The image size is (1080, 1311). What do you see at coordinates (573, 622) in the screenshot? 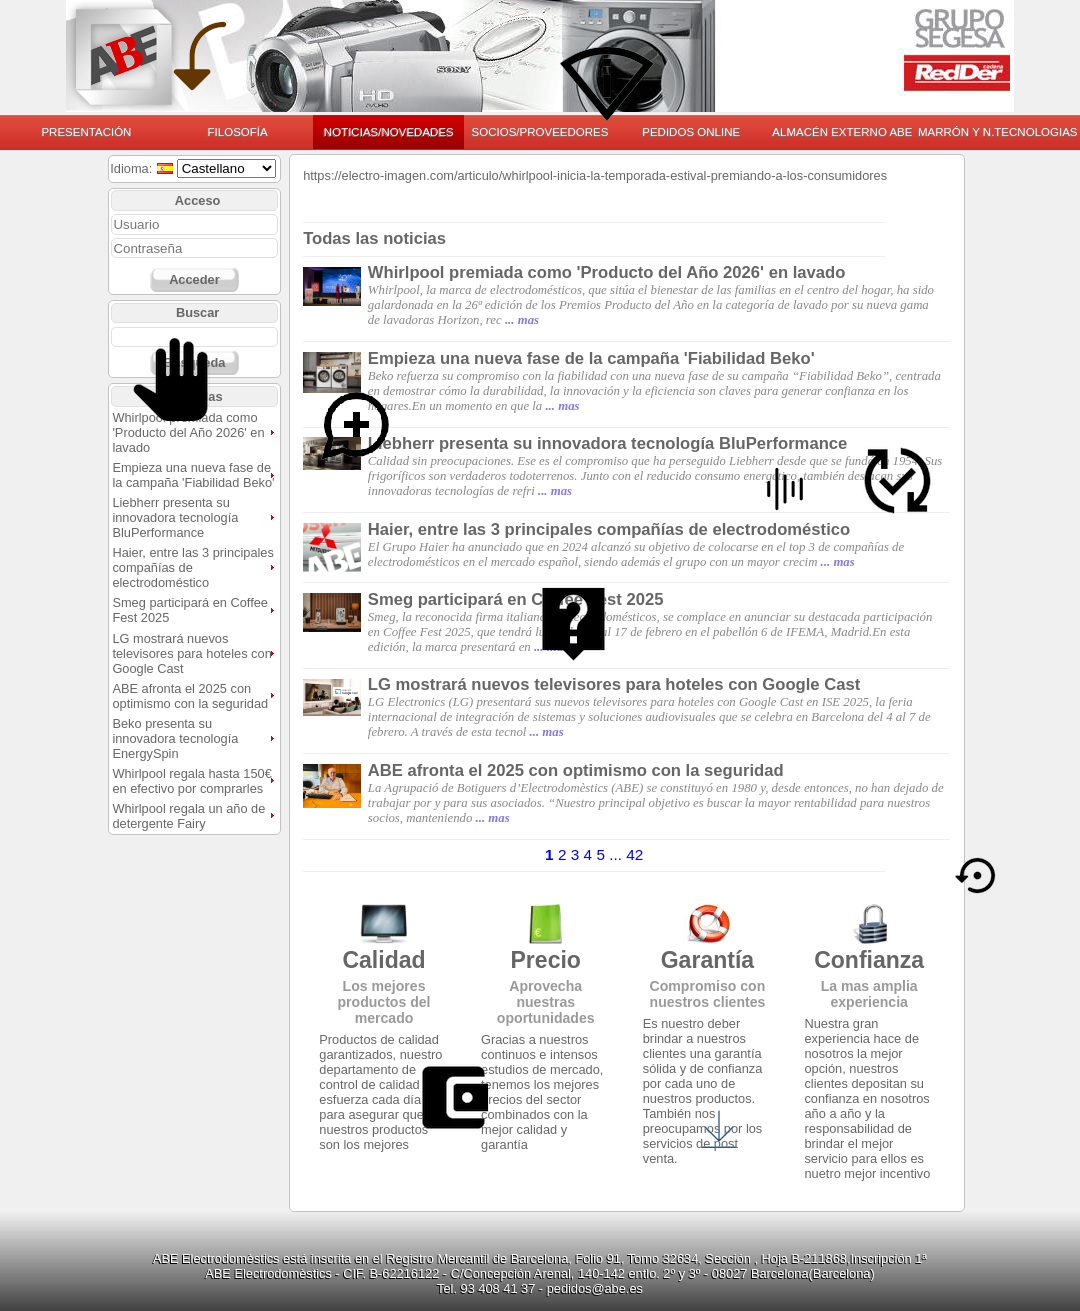
I see `access live help or support chat` at bounding box center [573, 622].